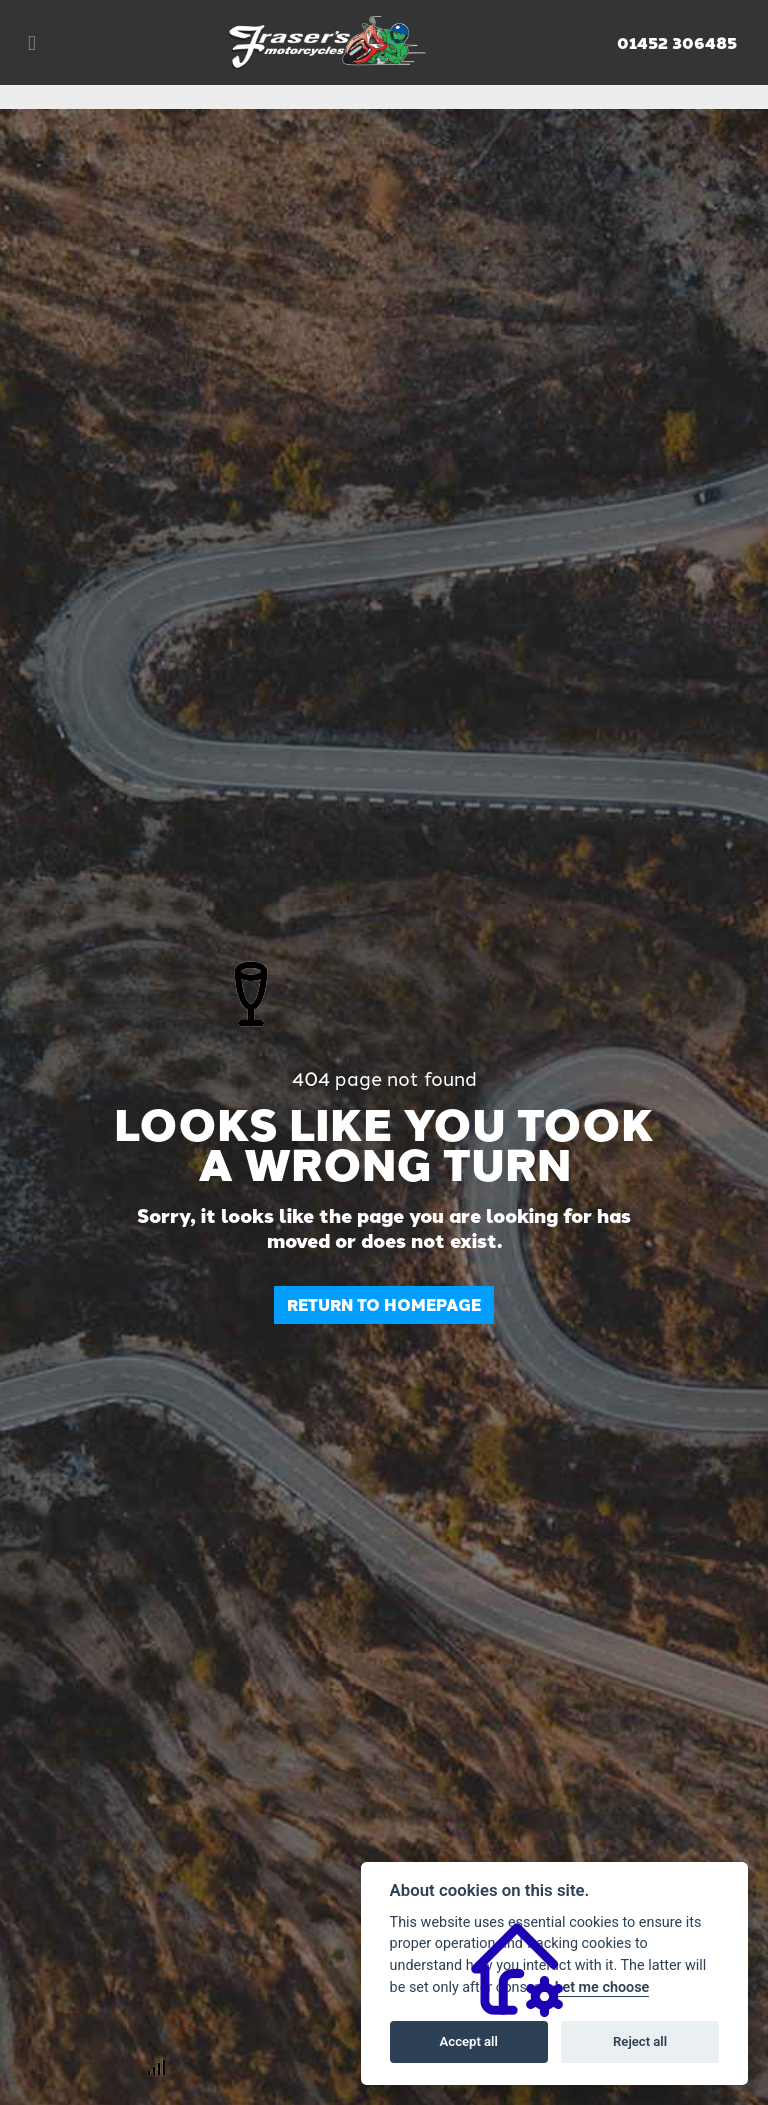 The height and width of the screenshot is (2105, 768). Describe the element at coordinates (156, 2067) in the screenshot. I see `indicates full signal strength` at that location.